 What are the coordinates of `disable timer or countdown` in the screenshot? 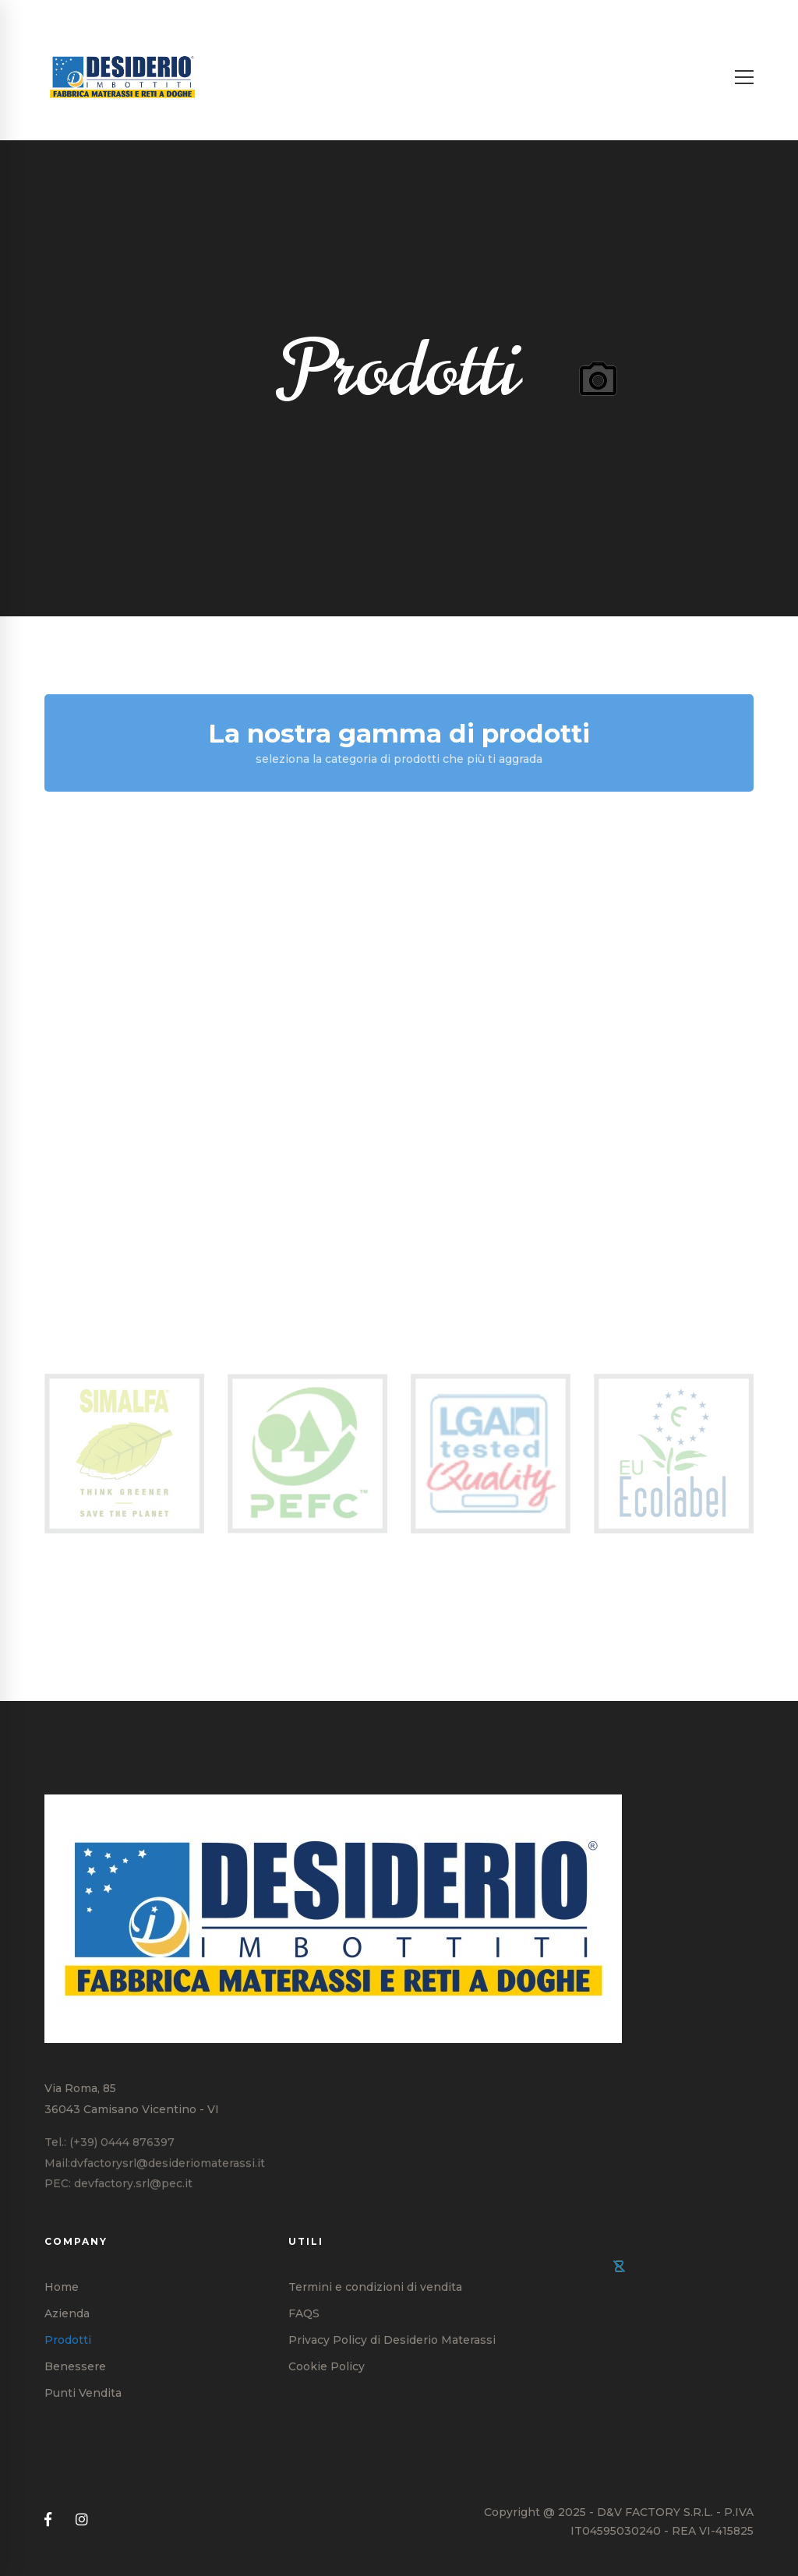 It's located at (619, 2266).